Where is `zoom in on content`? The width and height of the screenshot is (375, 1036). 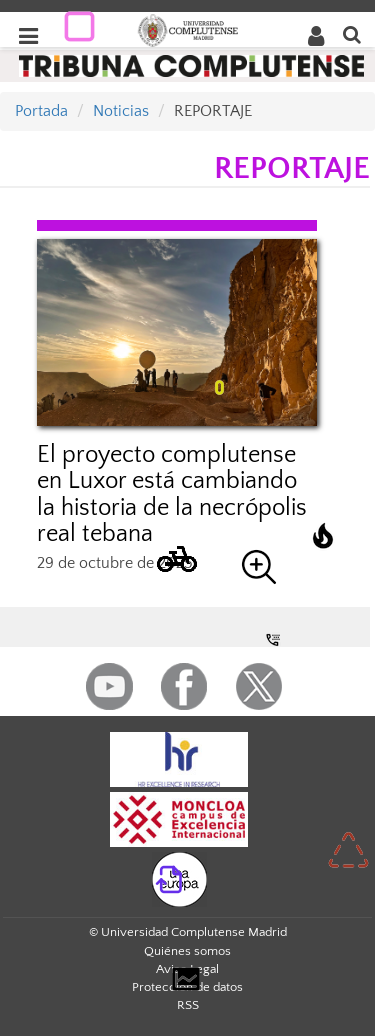
zoom in on content is located at coordinates (259, 567).